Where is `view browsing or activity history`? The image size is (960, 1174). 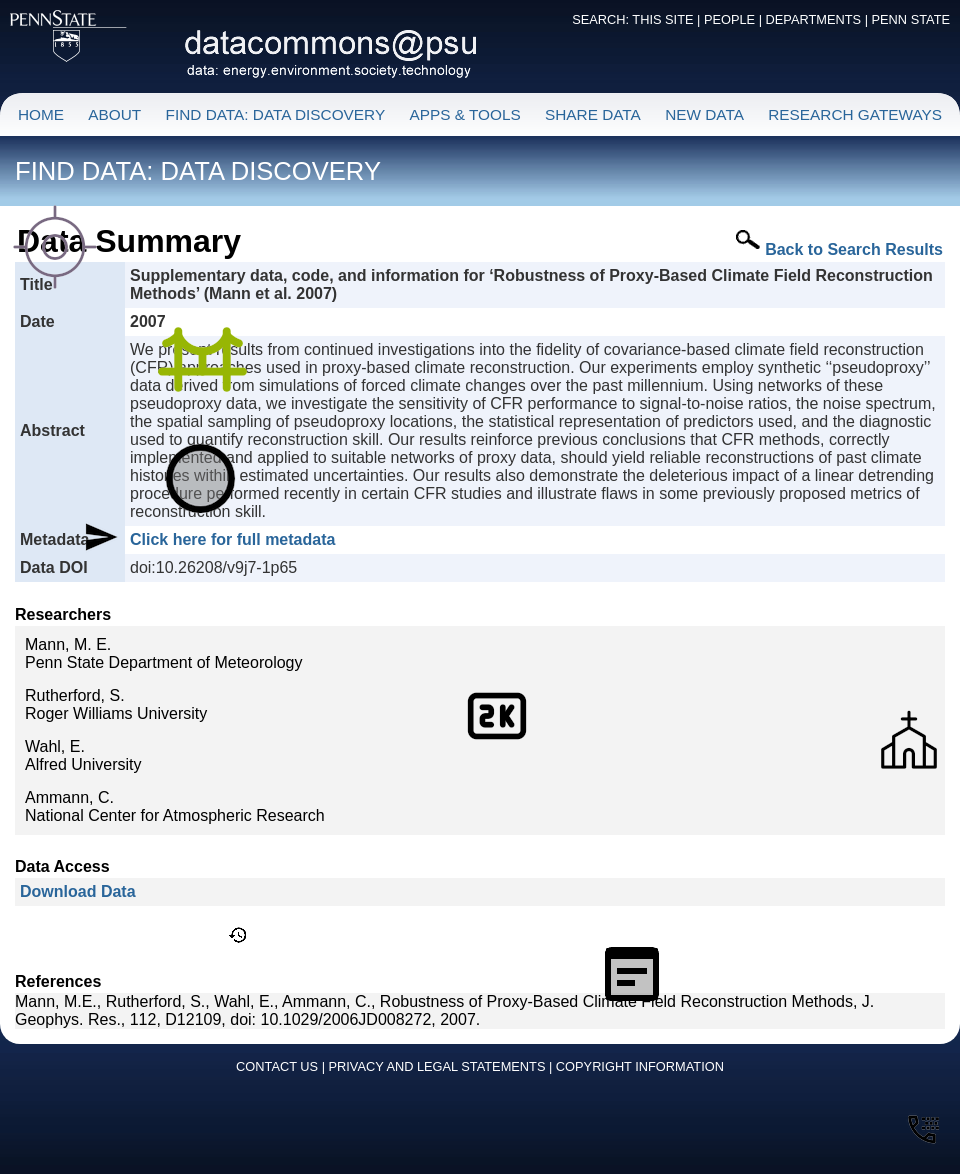 view browsing or activity history is located at coordinates (238, 935).